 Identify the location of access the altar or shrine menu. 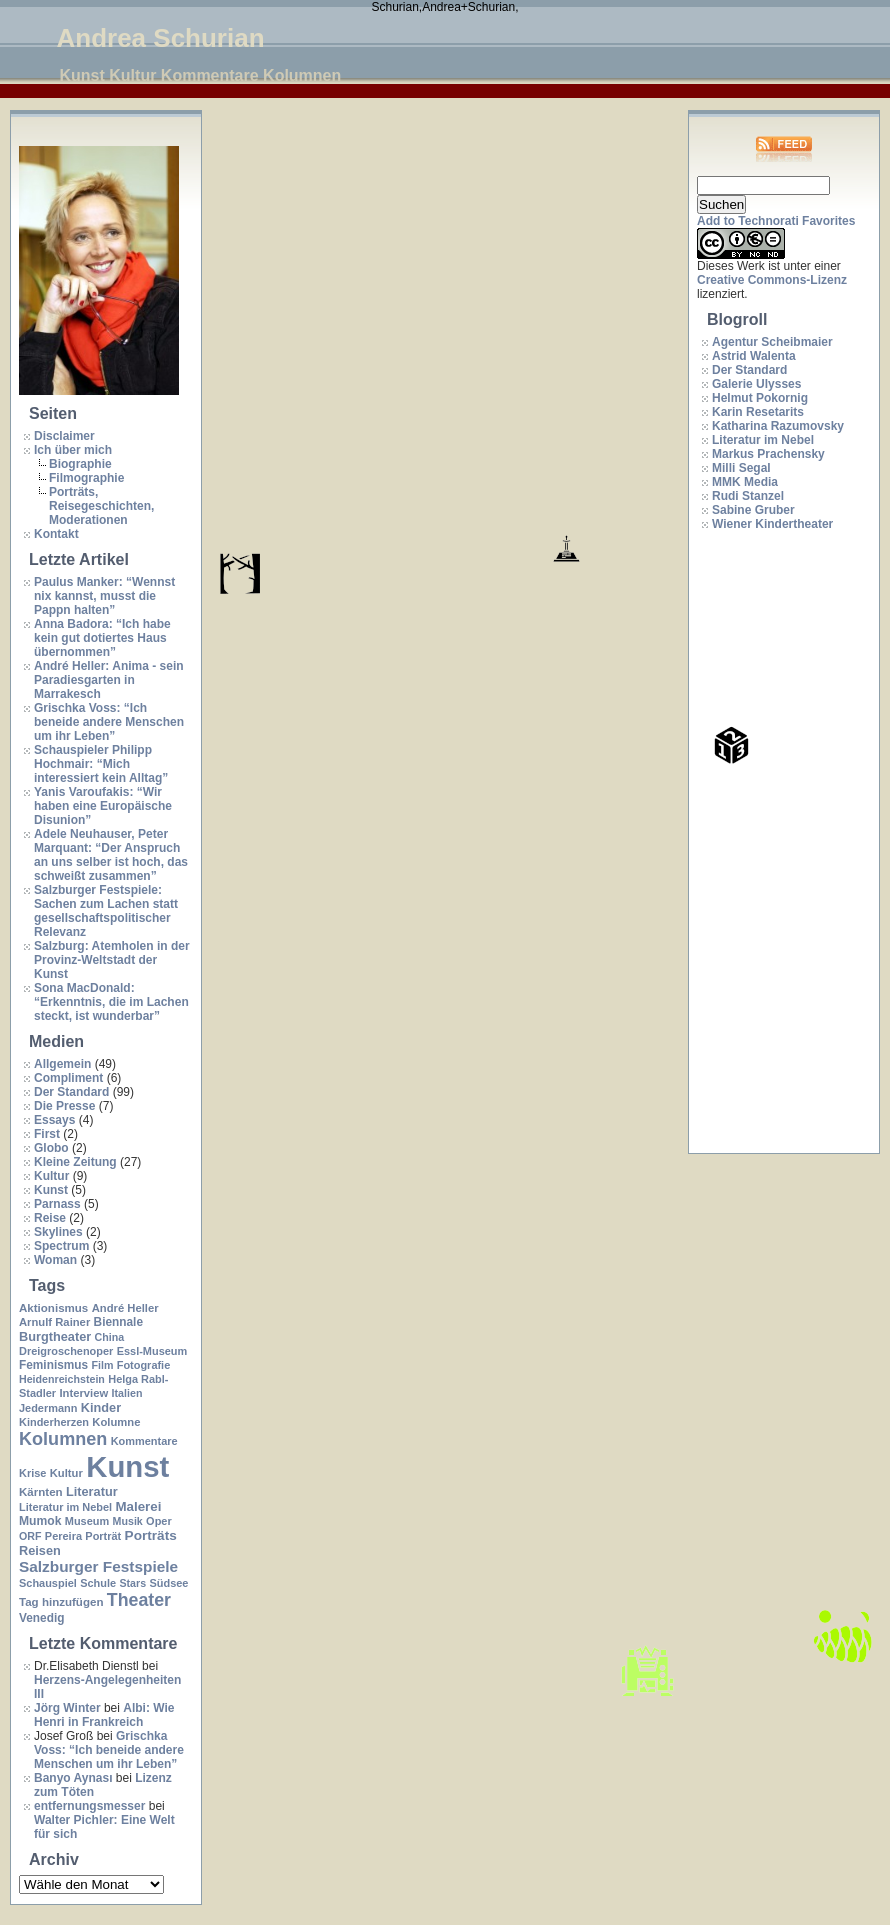
(566, 548).